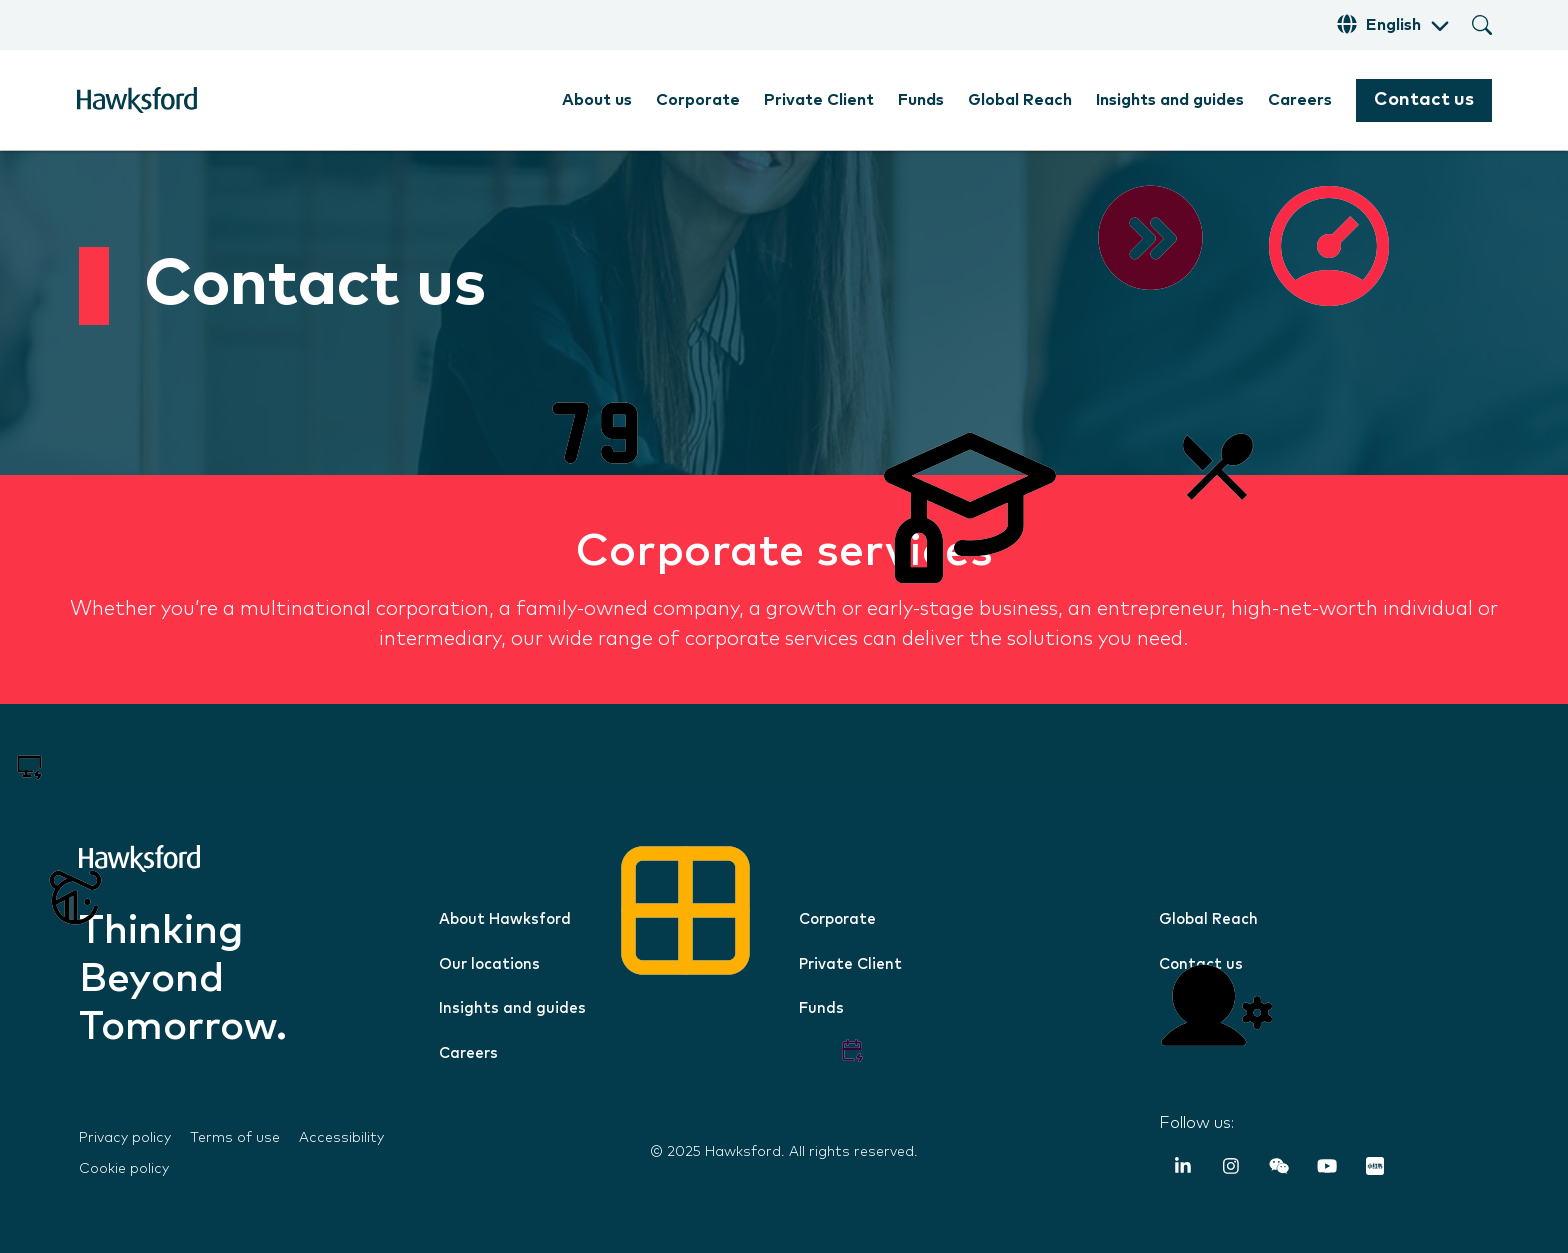 The image size is (1568, 1253). What do you see at coordinates (29, 766) in the screenshot?
I see `desktop power or energy settings` at bounding box center [29, 766].